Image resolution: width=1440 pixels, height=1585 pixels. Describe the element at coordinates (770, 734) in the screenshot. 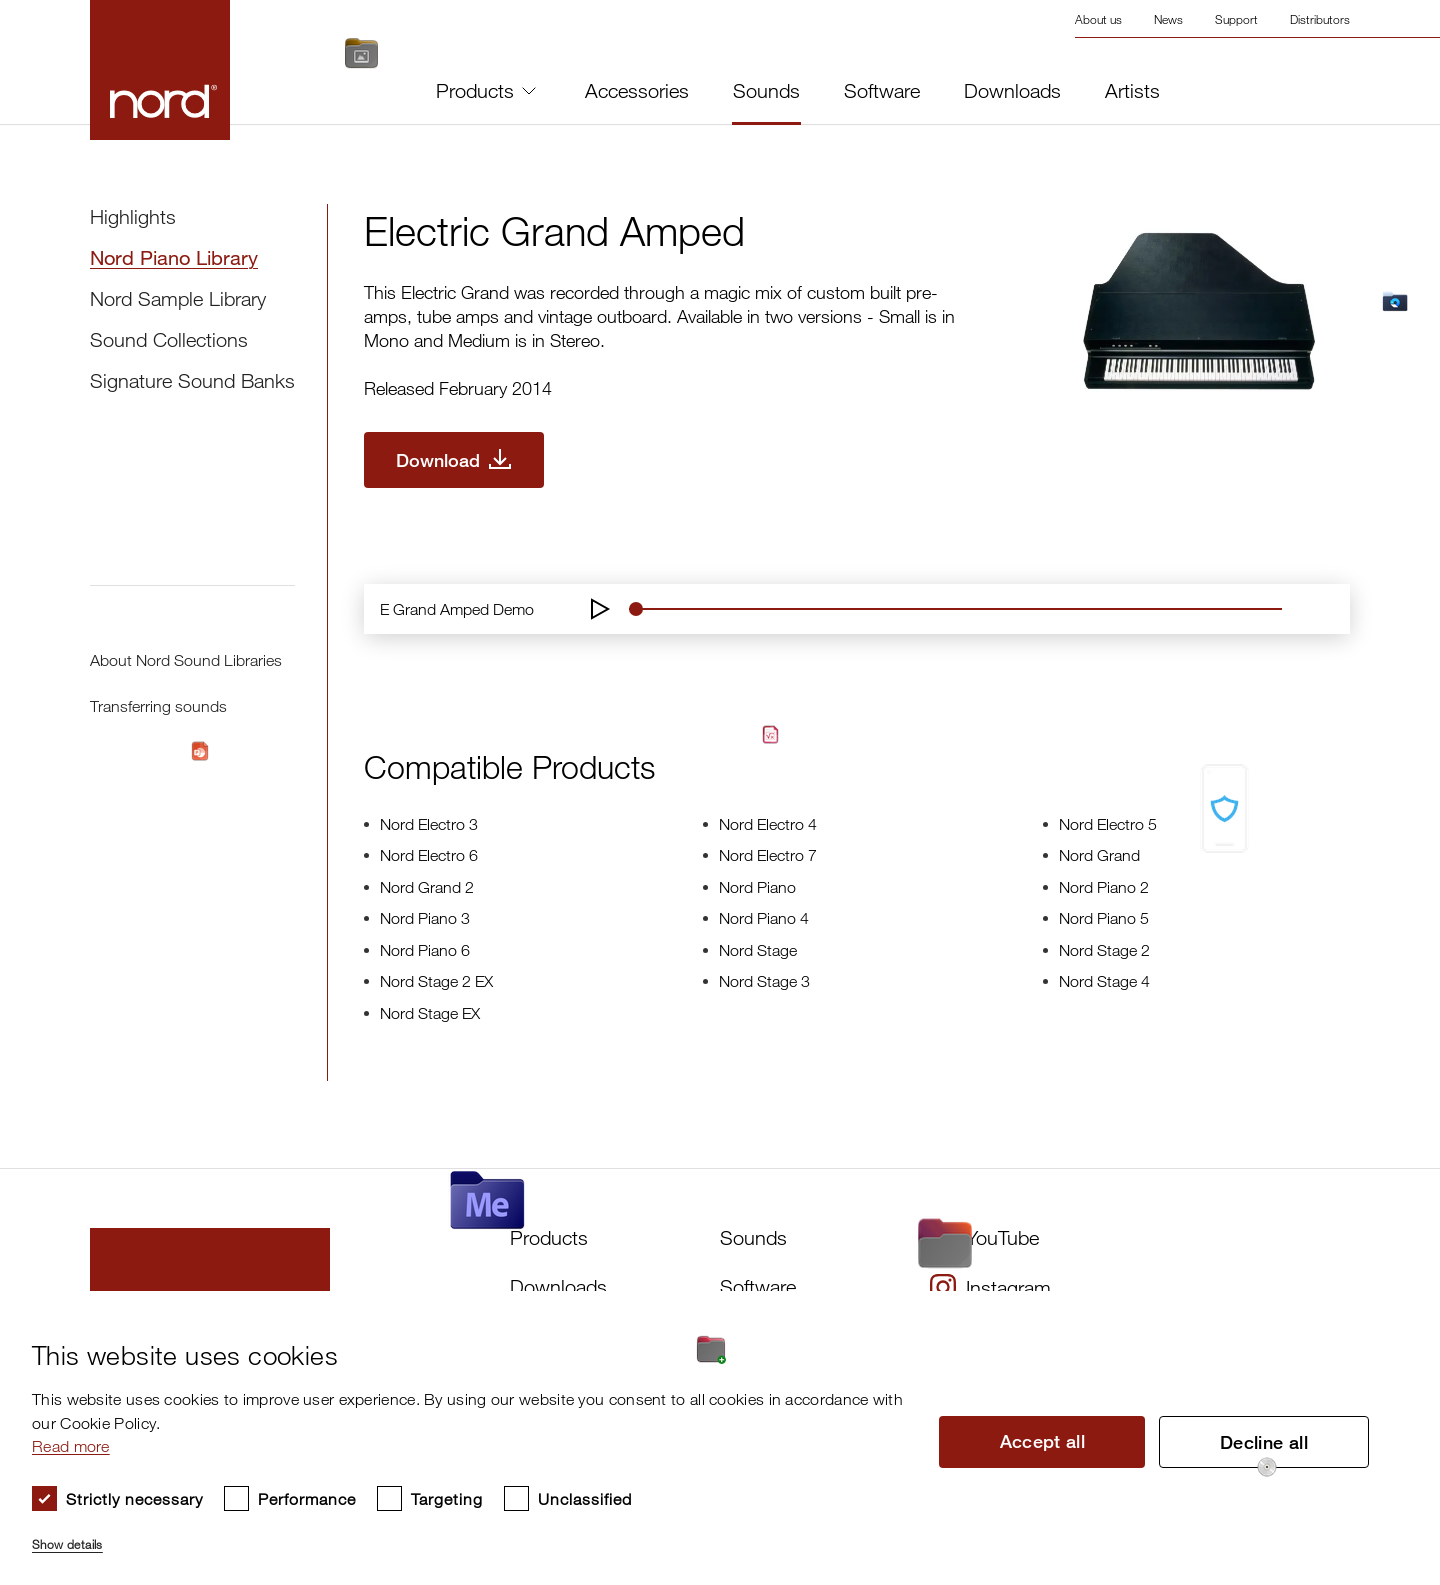

I see `libreoffice math formula file` at that location.